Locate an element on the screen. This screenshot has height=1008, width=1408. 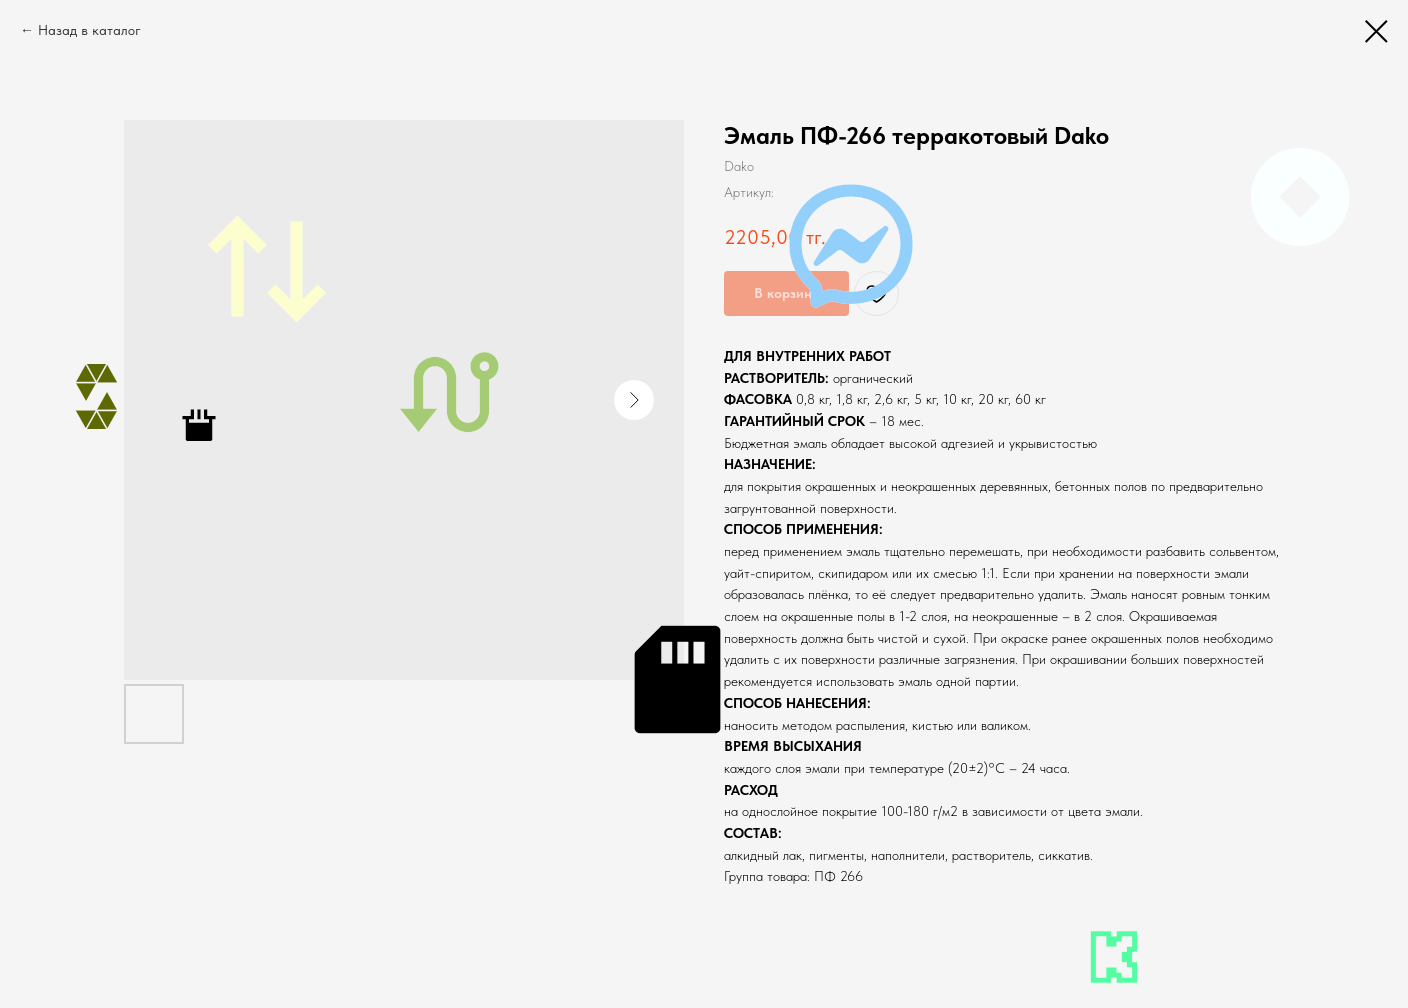
view copper coin balance or currency is located at coordinates (1300, 197).